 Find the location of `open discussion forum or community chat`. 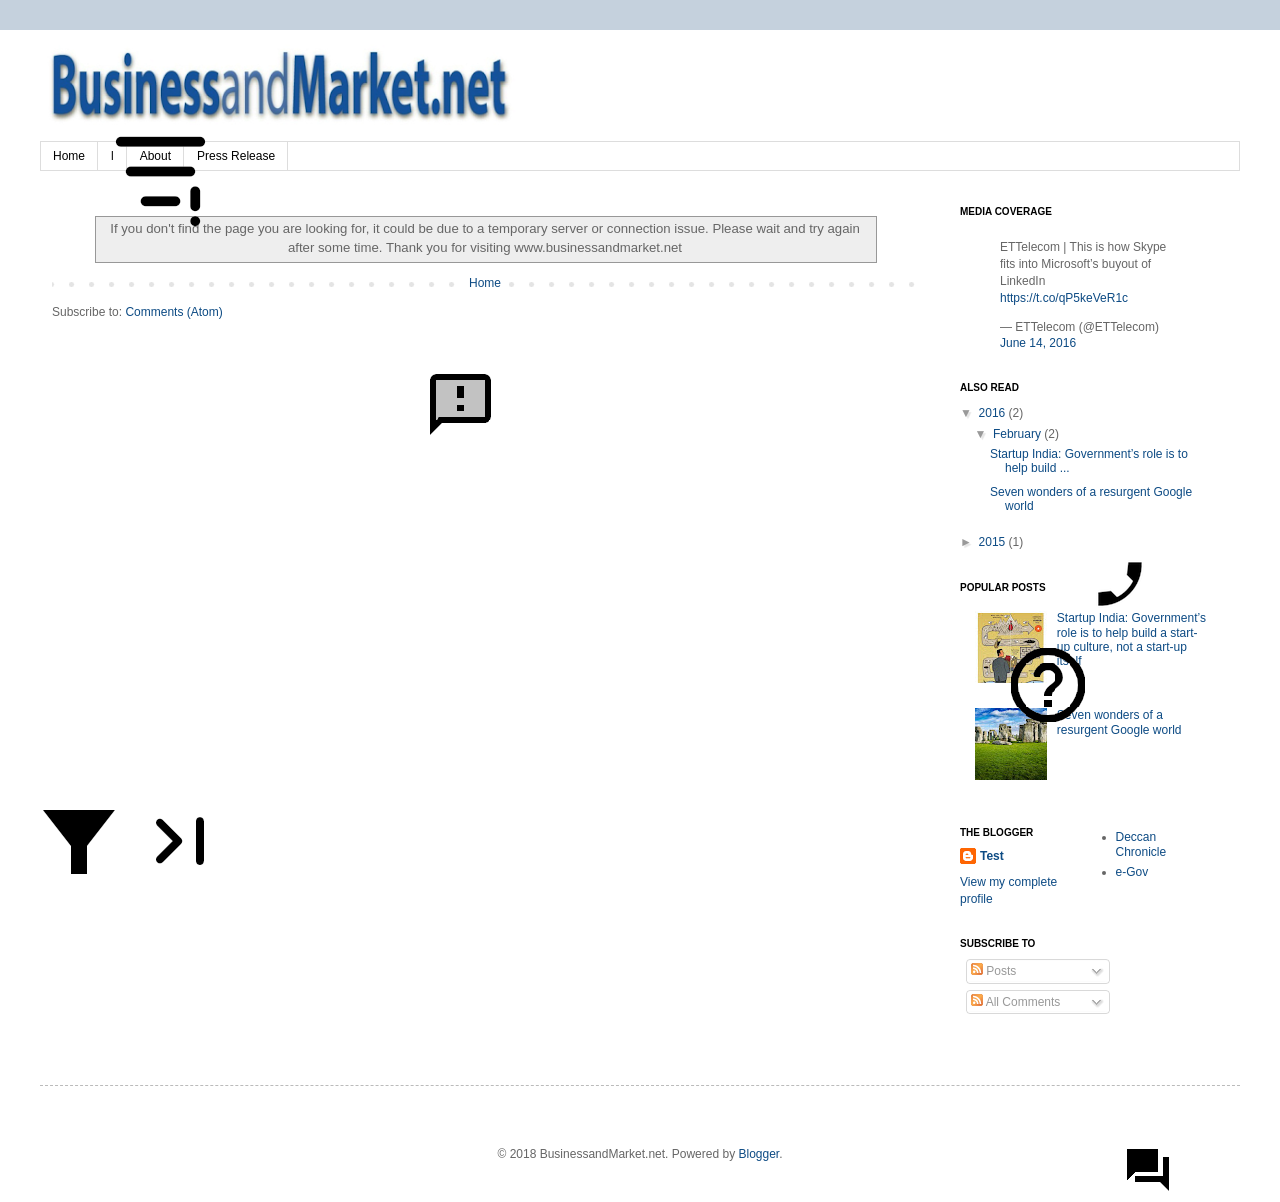

open discussion forum or community chat is located at coordinates (1148, 1170).